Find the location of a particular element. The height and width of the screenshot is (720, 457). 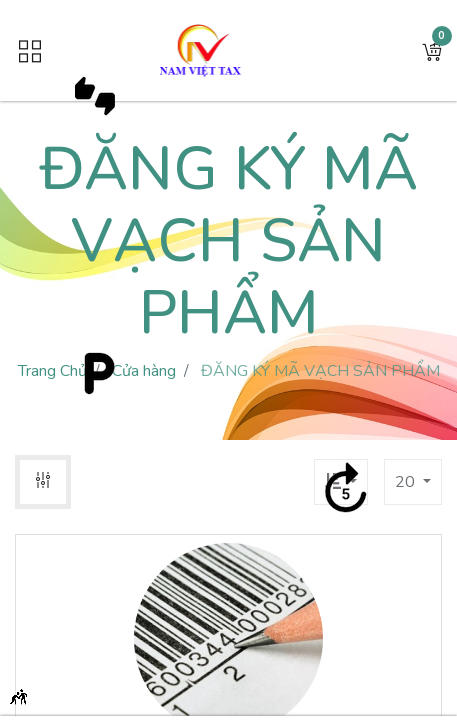

access kabaddi sports content is located at coordinates (18, 697).